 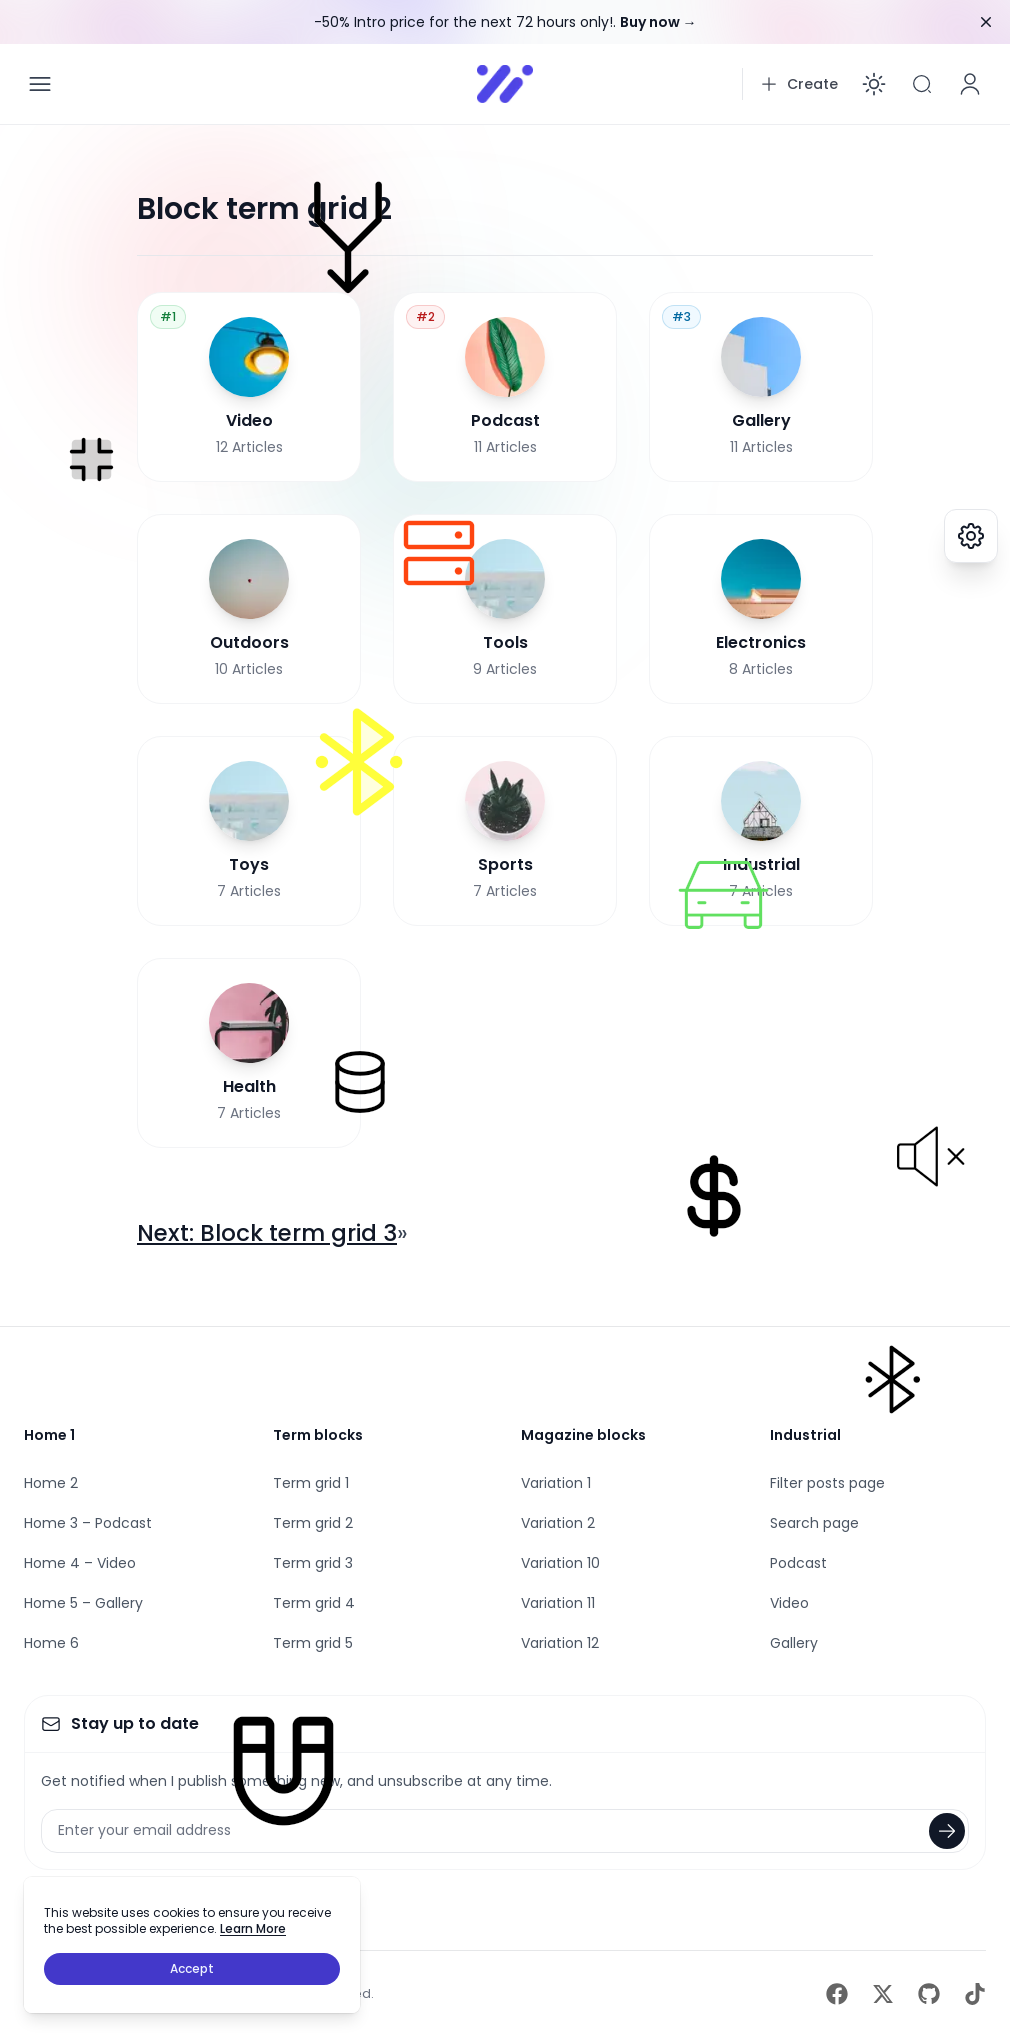 I want to click on view pricing or payment options, so click(x=714, y=1196).